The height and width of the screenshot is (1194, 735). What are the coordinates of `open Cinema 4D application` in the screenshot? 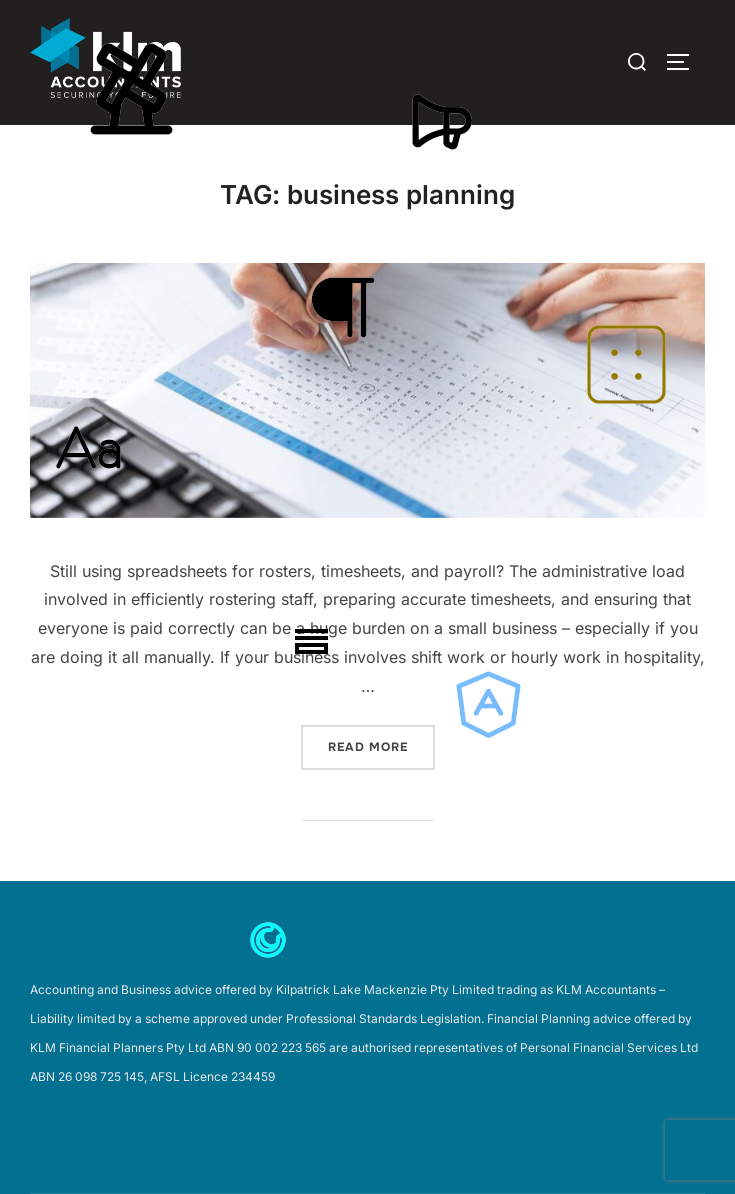 It's located at (268, 940).